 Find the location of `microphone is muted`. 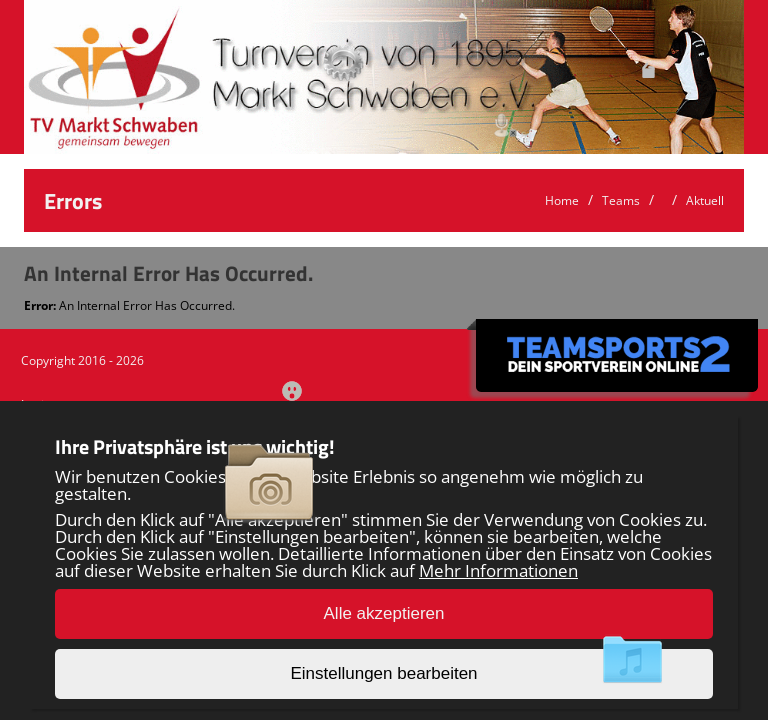

microphone is muted is located at coordinates (505, 125).